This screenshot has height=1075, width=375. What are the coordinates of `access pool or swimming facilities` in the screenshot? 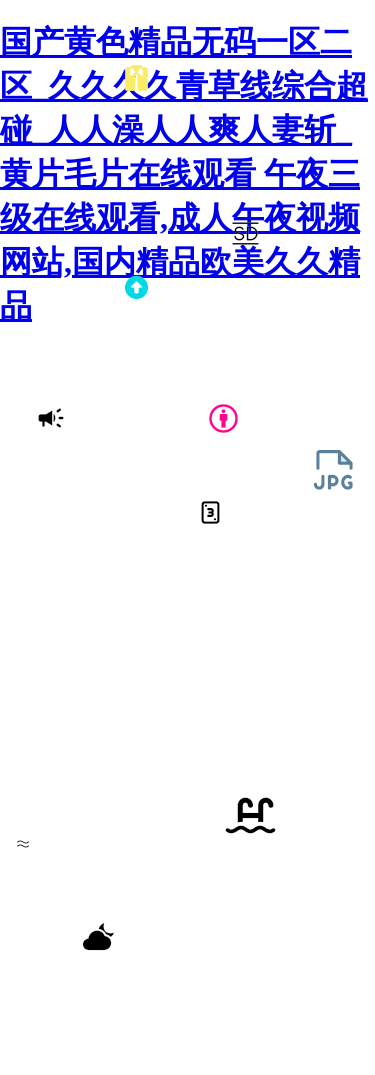 It's located at (250, 815).